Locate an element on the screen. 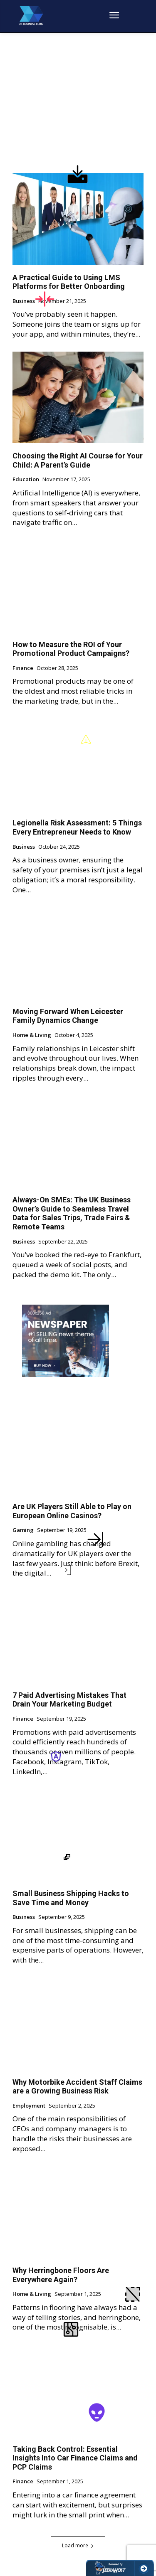 The width and height of the screenshot is (156, 2576). indicates extraterrestrial or sci-fi themed content is located at coordinates (97, 2412).